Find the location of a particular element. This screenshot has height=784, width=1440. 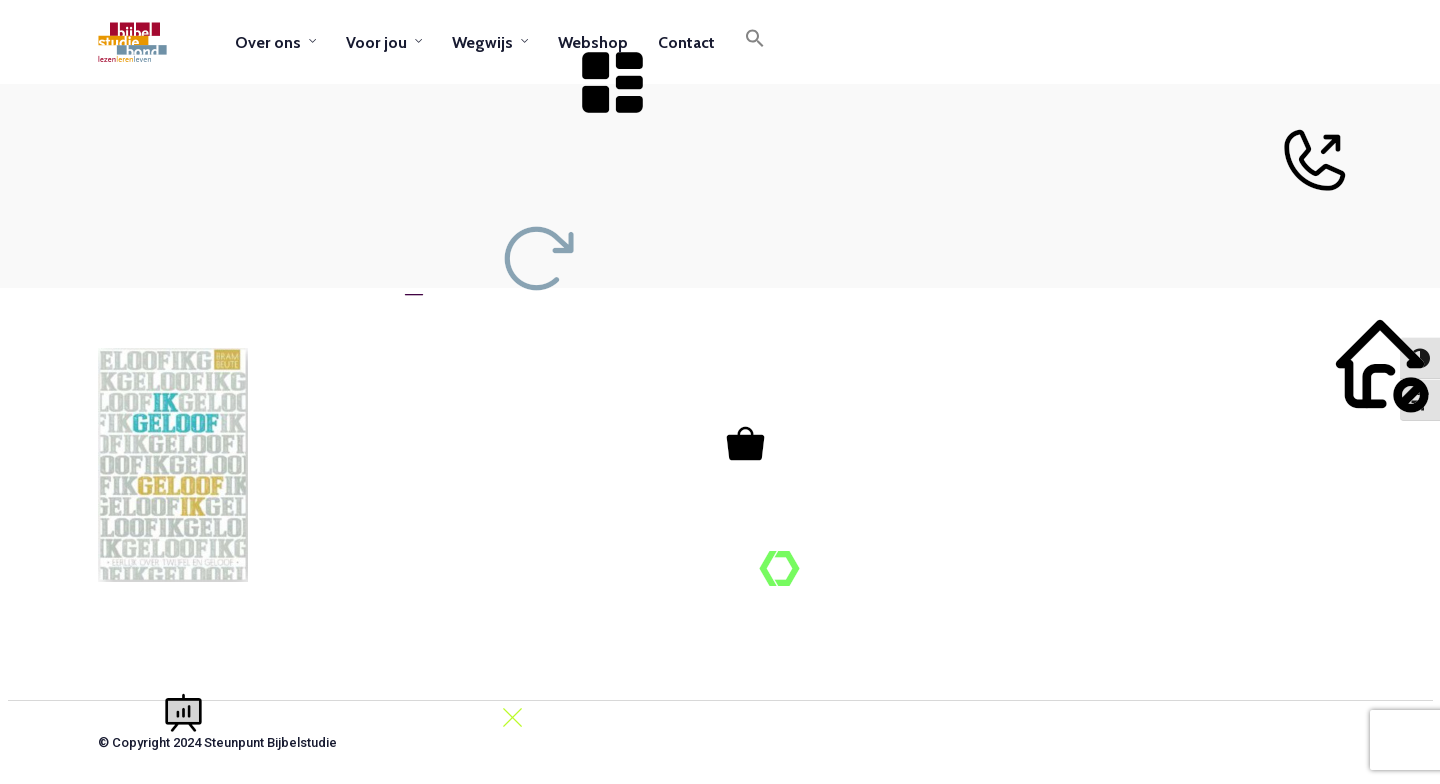

view your shopping bag is located at coordinates (745, 445).